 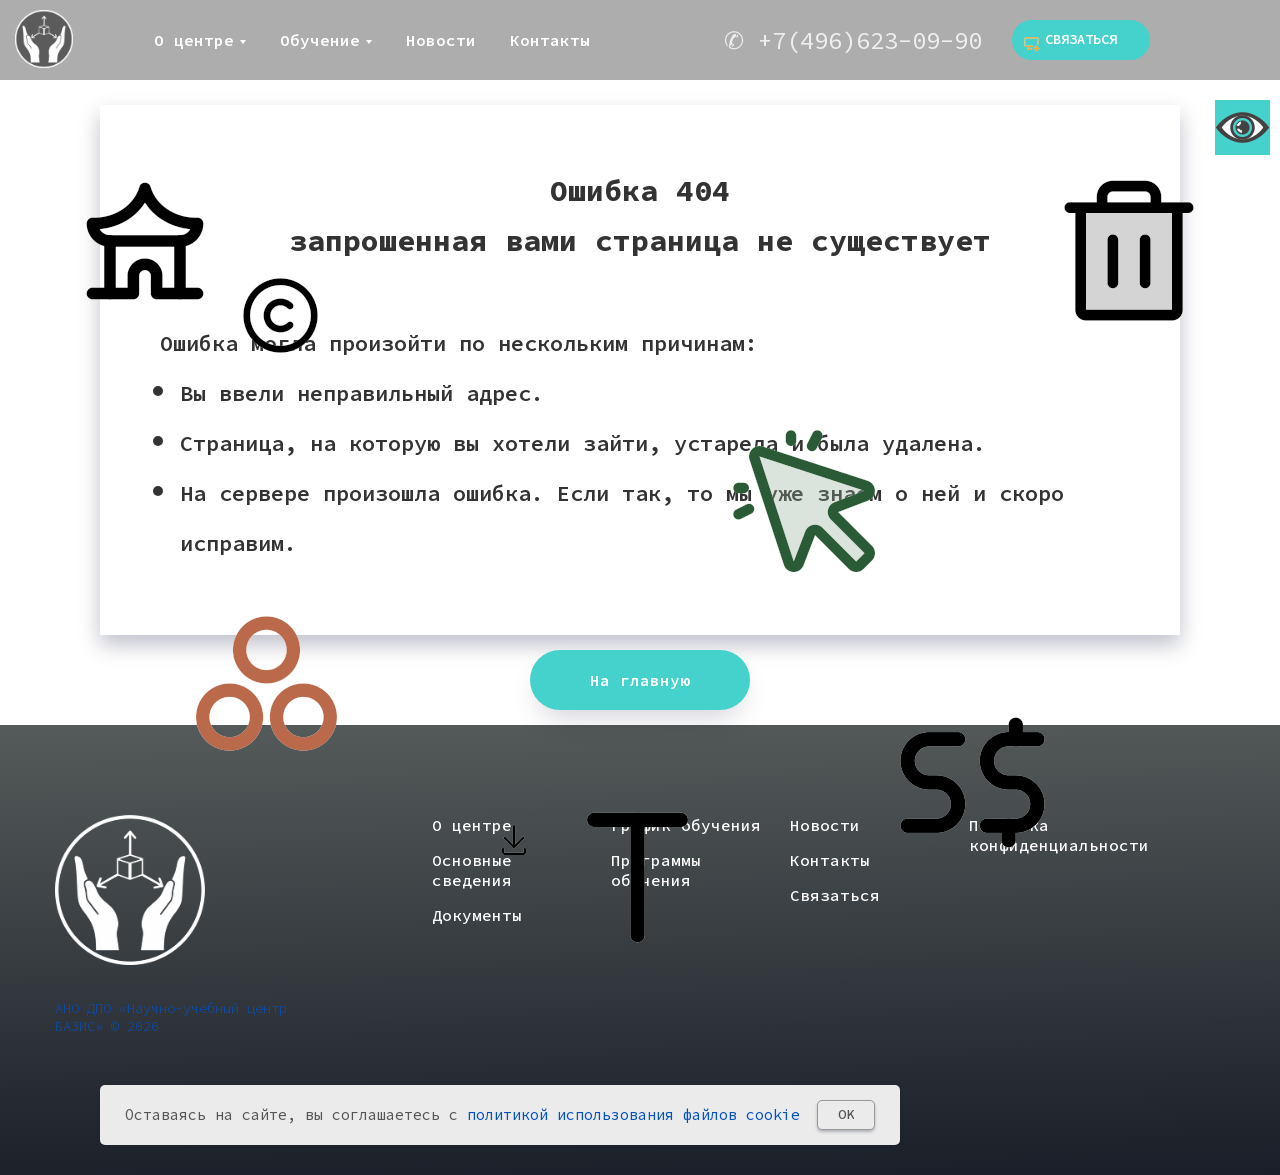 What do you see at coordinates (266, 683) in the screenshot?
I see `view connected groups or clusters` at bounding box center [266, 683].